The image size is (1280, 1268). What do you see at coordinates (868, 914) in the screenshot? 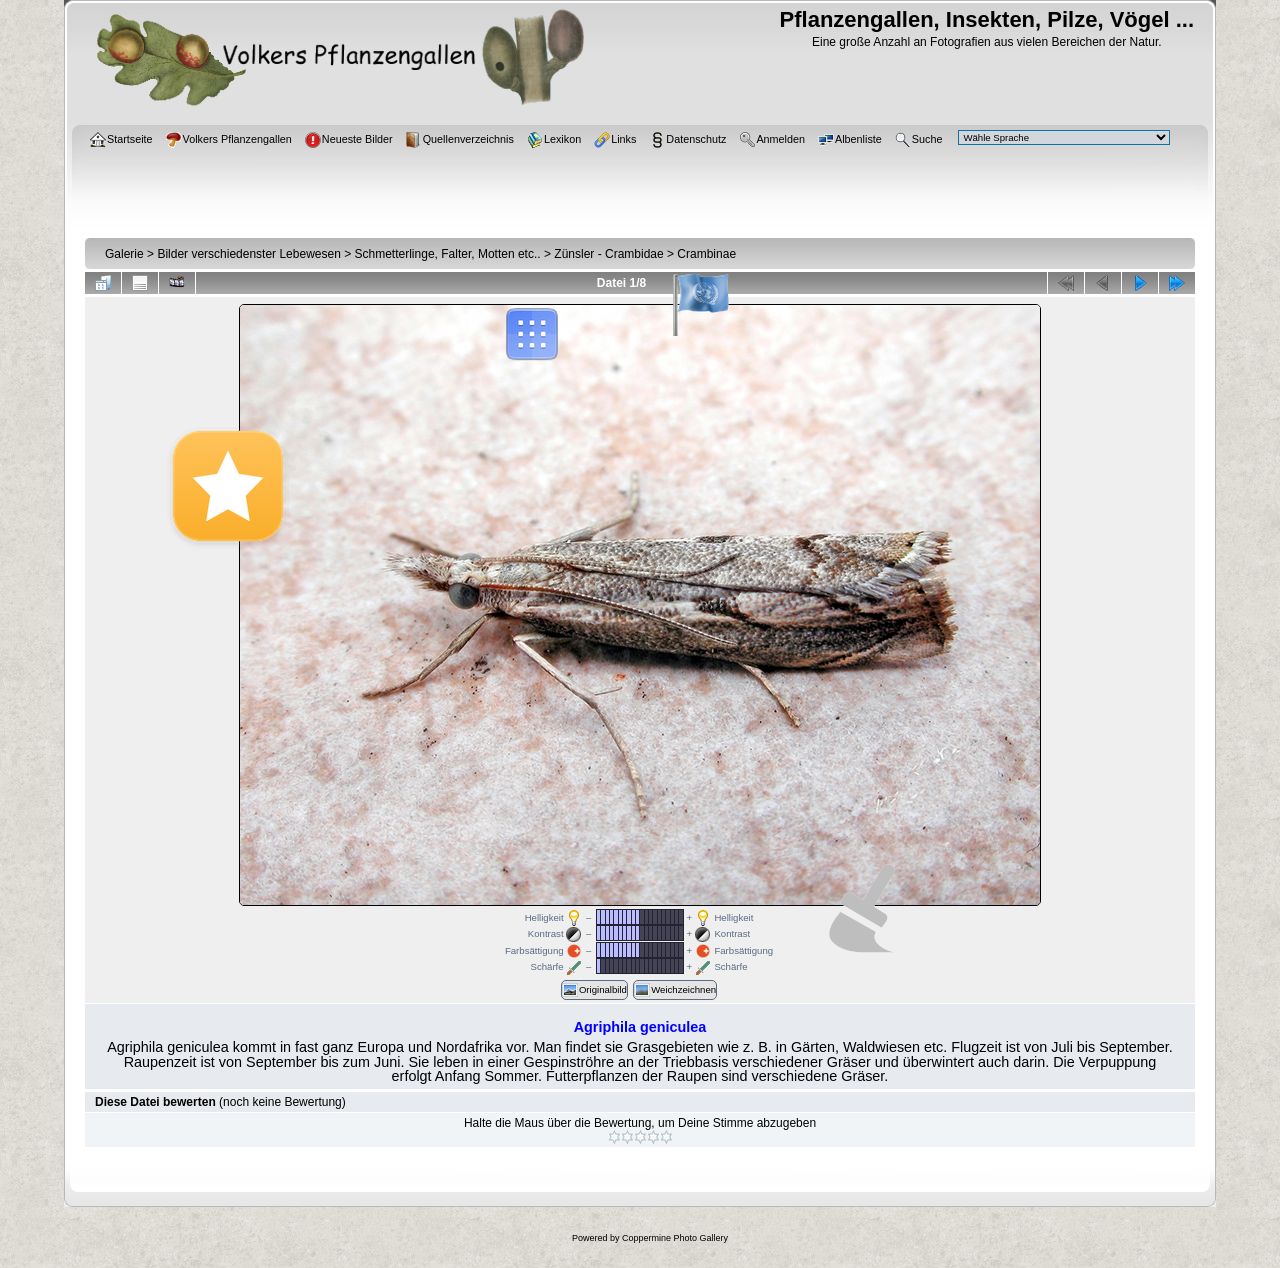
I see `clear all items or entries` at bounding box center [868, 914].